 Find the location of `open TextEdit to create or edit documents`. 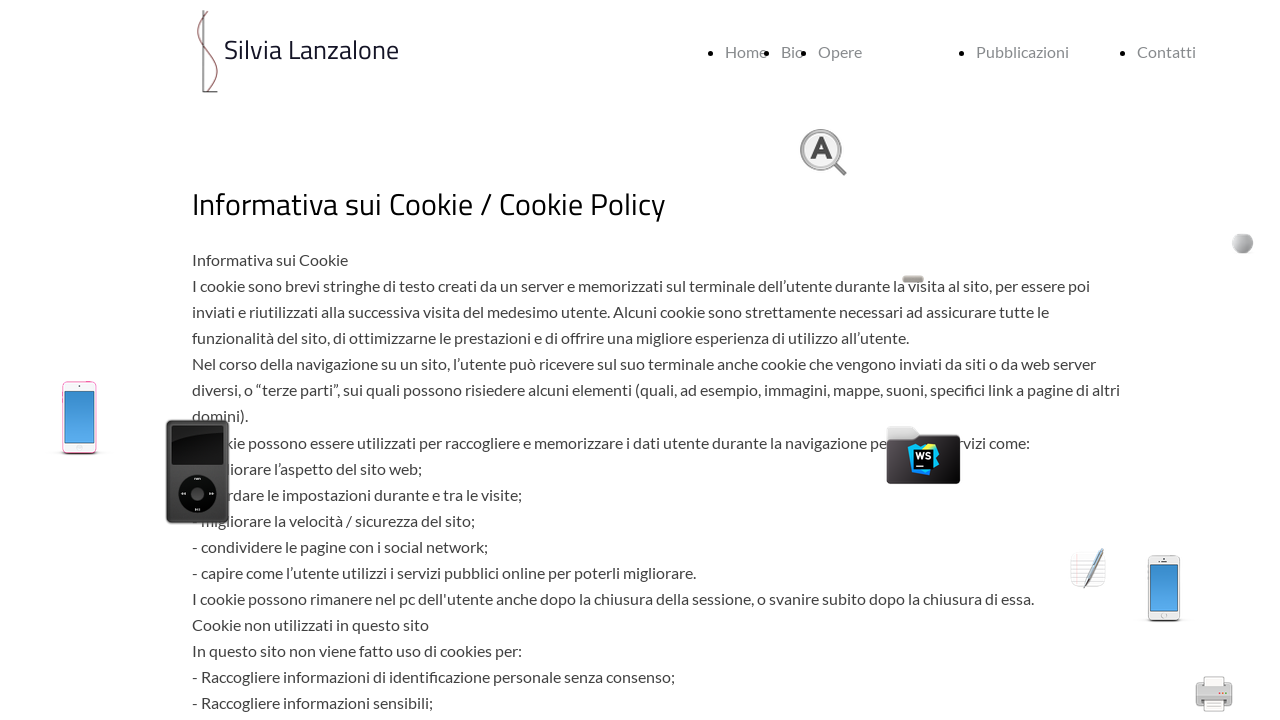

open TextEdit to create or edit documents is located at coordinates (1088, 569).